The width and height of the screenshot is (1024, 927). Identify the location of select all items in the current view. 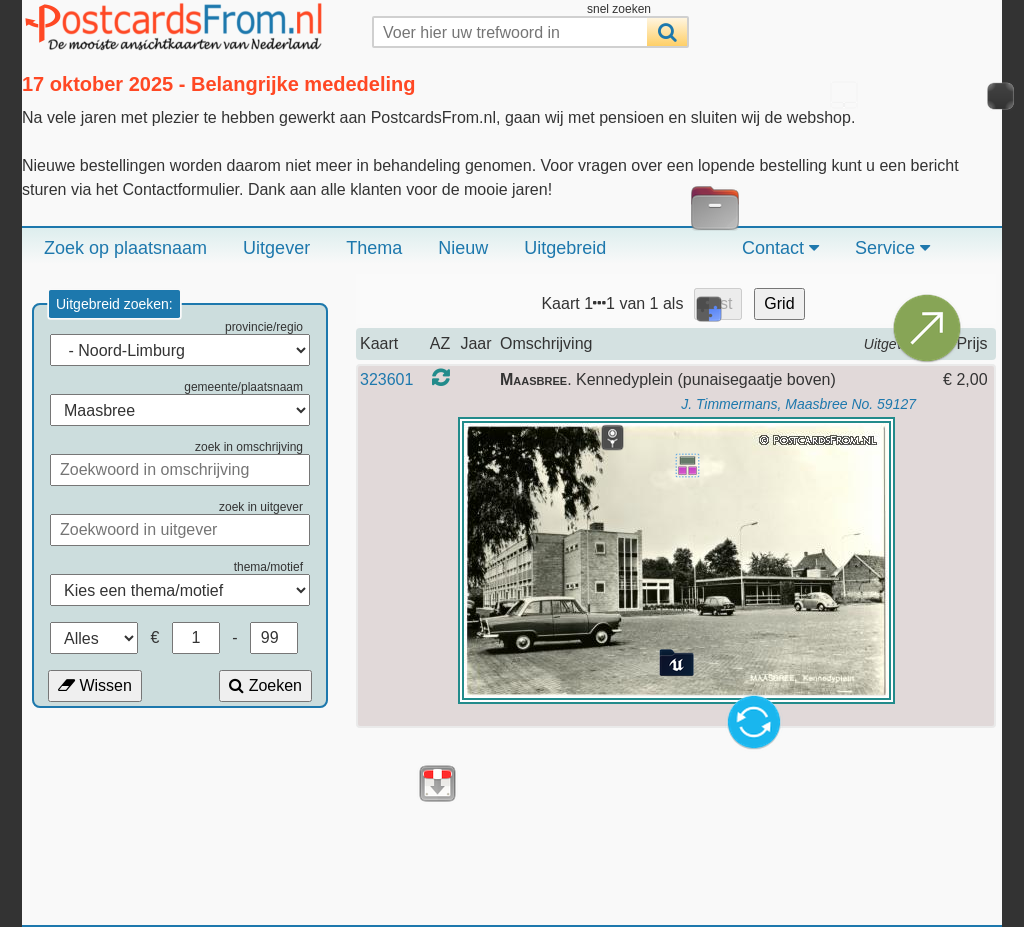
(687, 465).